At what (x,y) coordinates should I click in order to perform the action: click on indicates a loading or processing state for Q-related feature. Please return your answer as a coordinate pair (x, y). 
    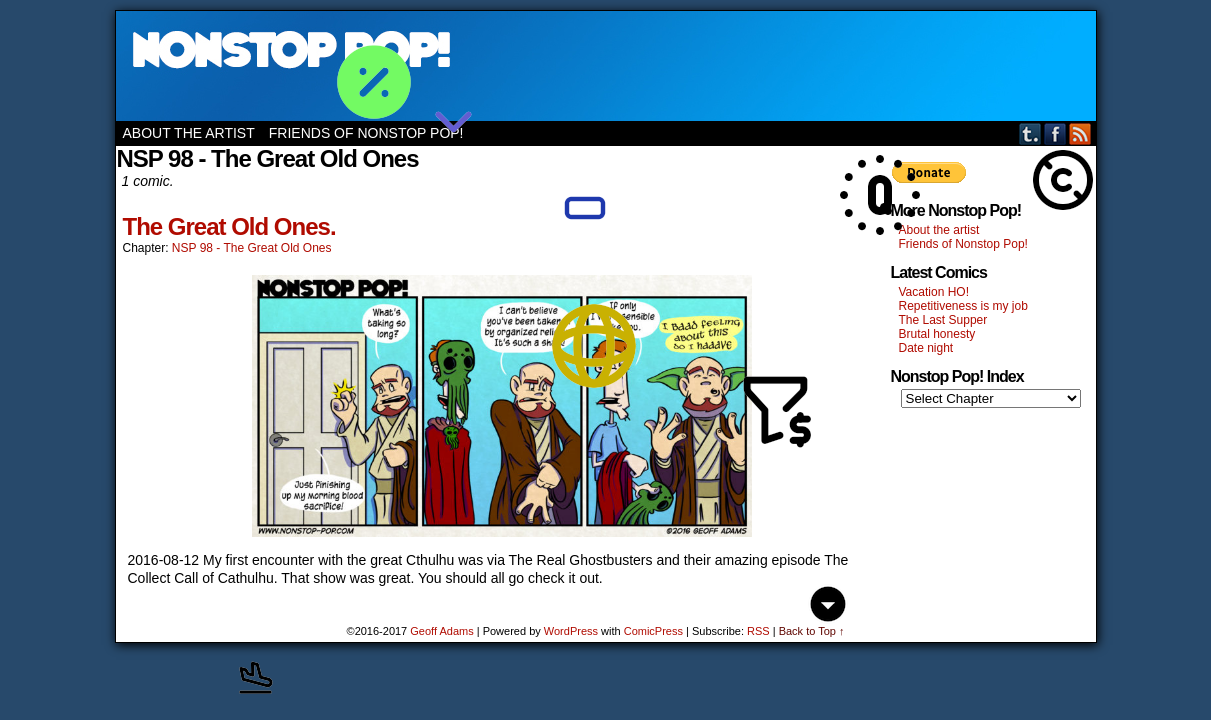
    Looking at the image, I should click on (880, 195).